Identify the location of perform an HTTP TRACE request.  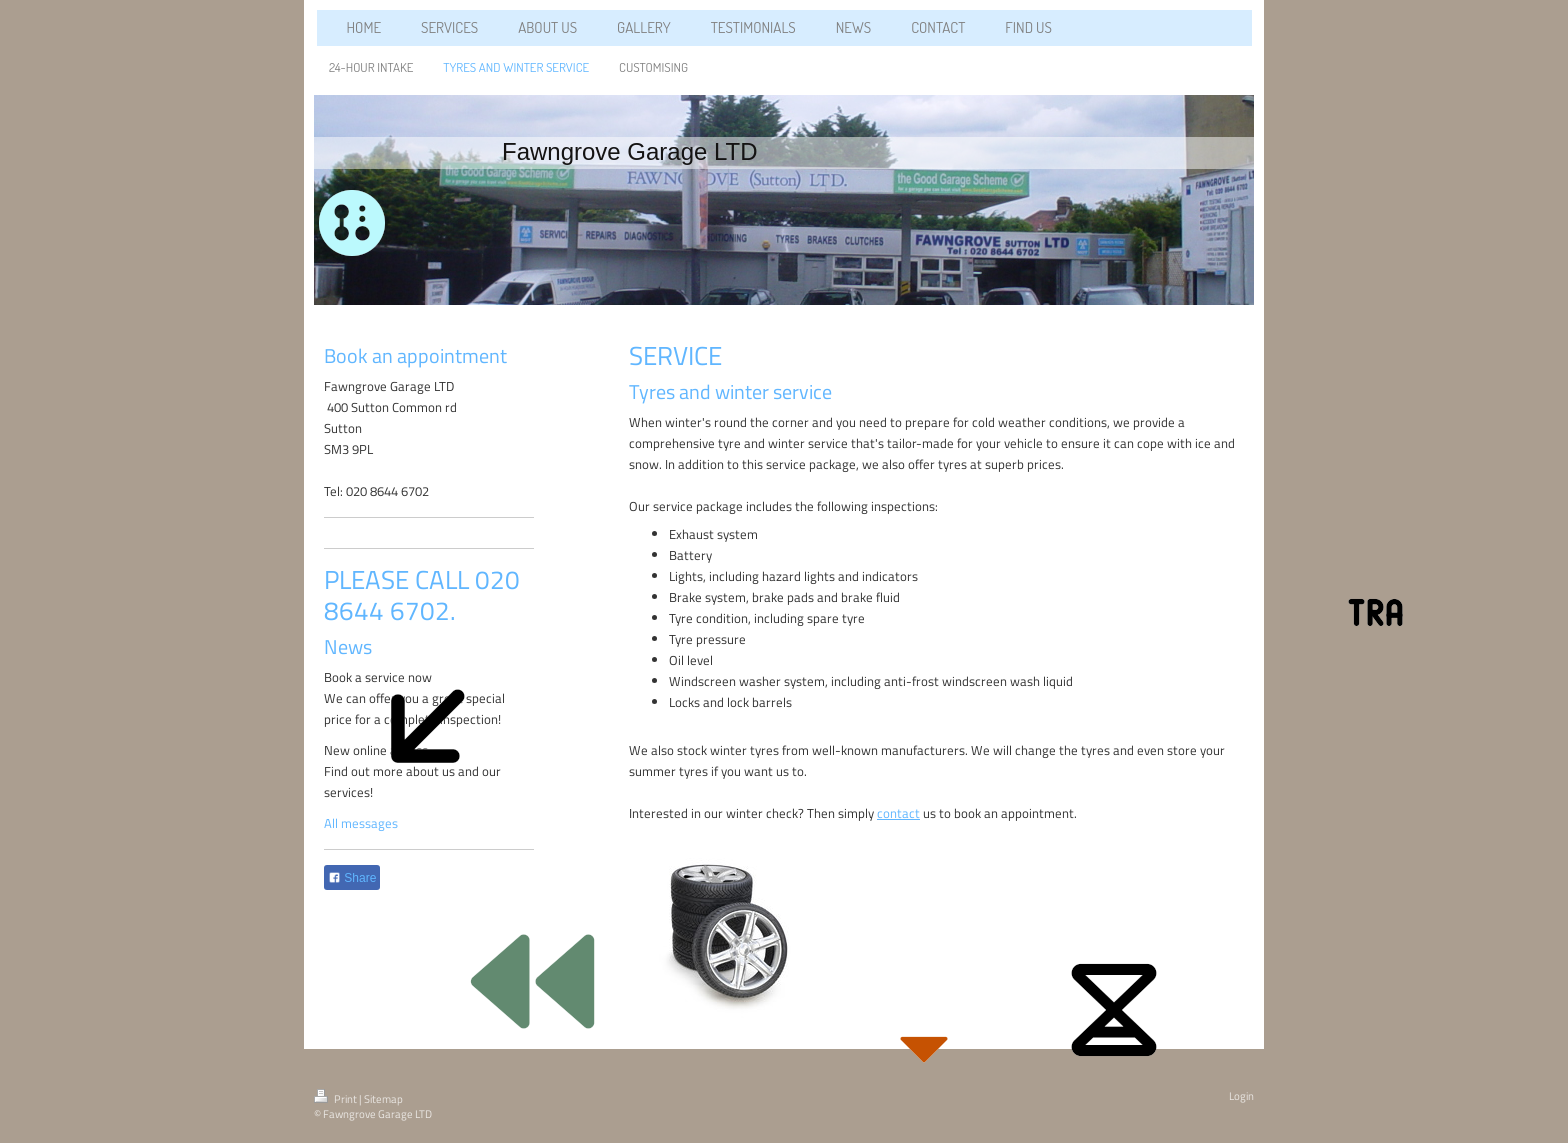
(1375, 612).